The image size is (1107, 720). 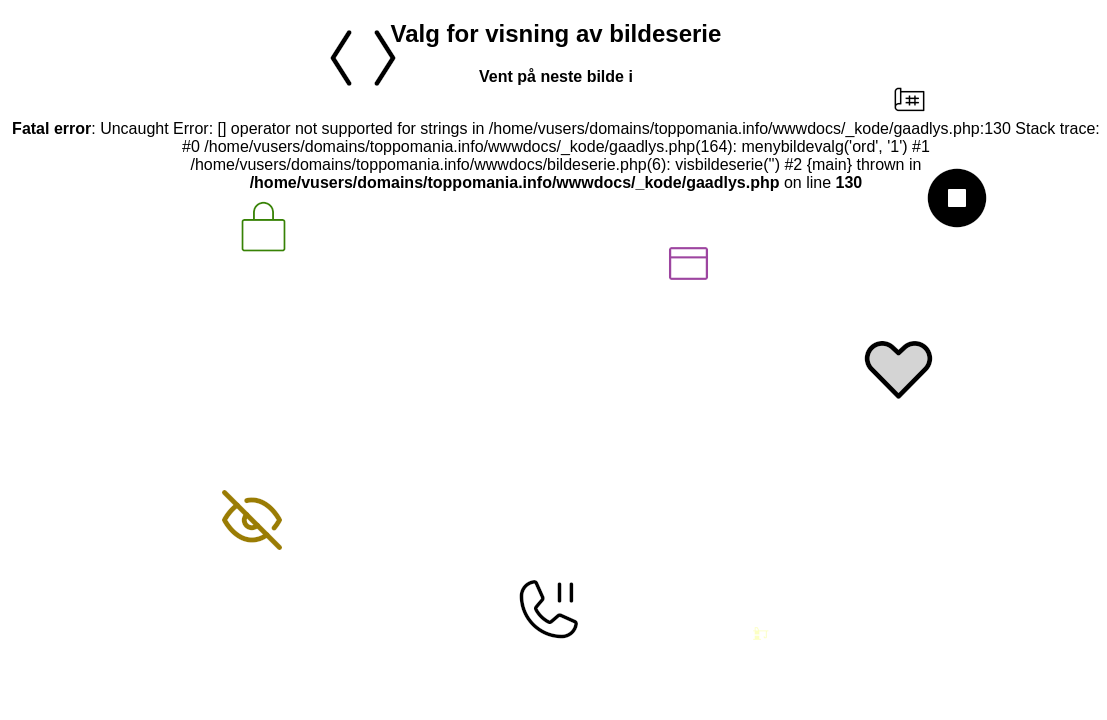 I want to click on open web browser, so click(x=688, y=263).